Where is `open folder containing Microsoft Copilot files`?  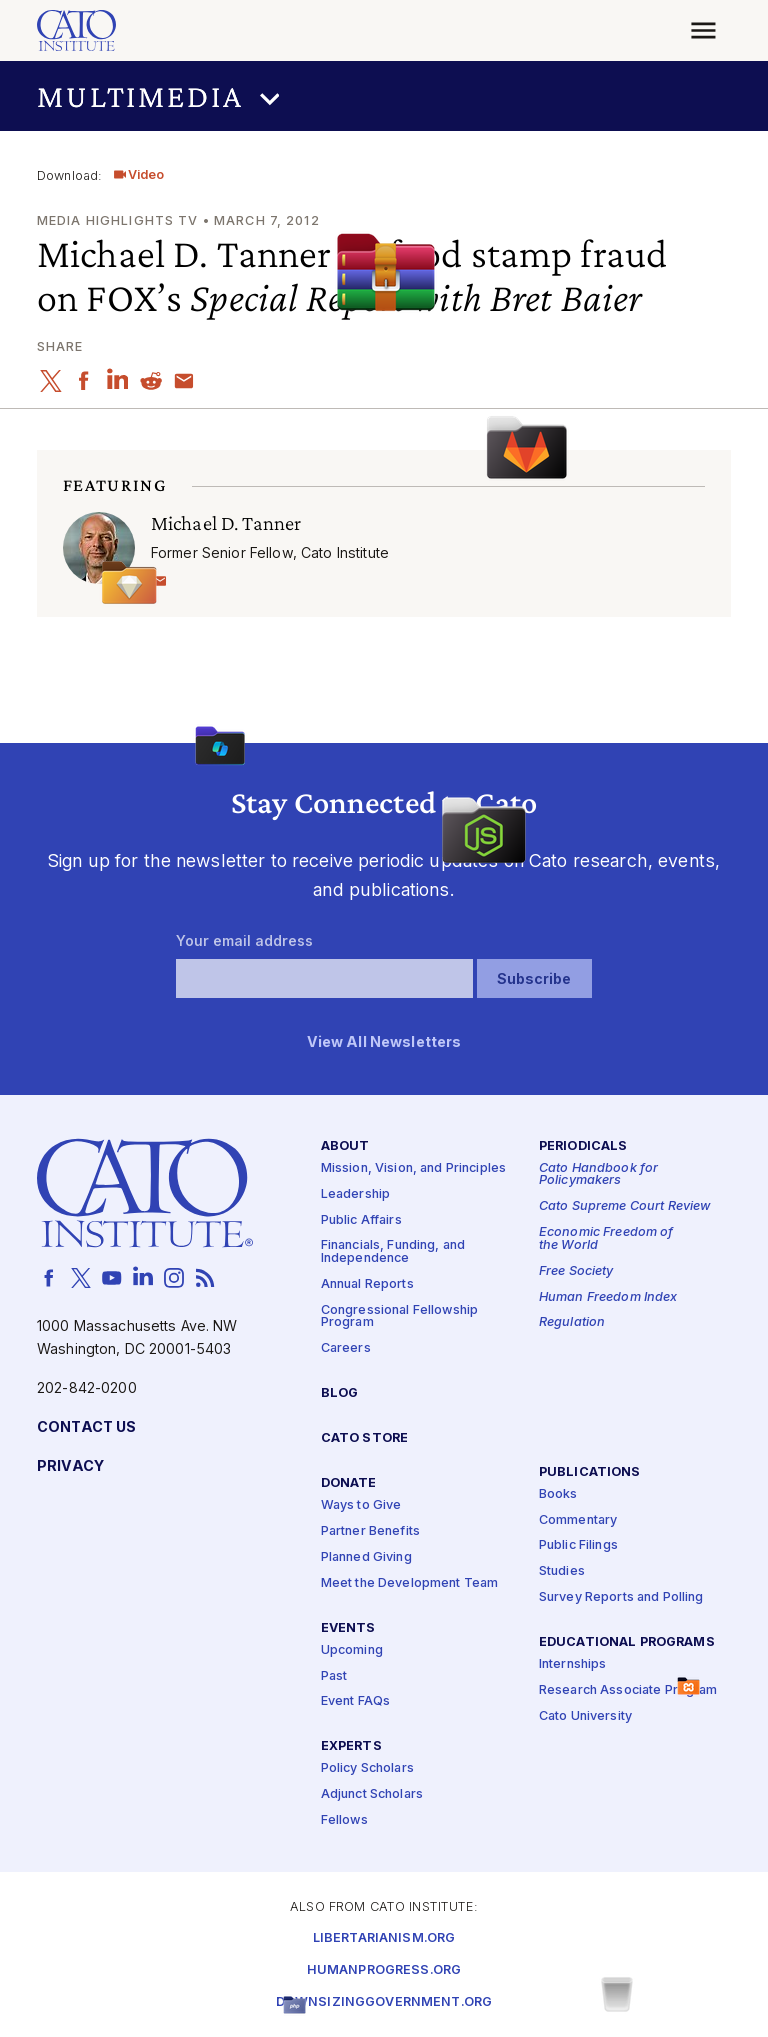 open folder containing Microsoft Copilot files is located at coordinates (220, 747).